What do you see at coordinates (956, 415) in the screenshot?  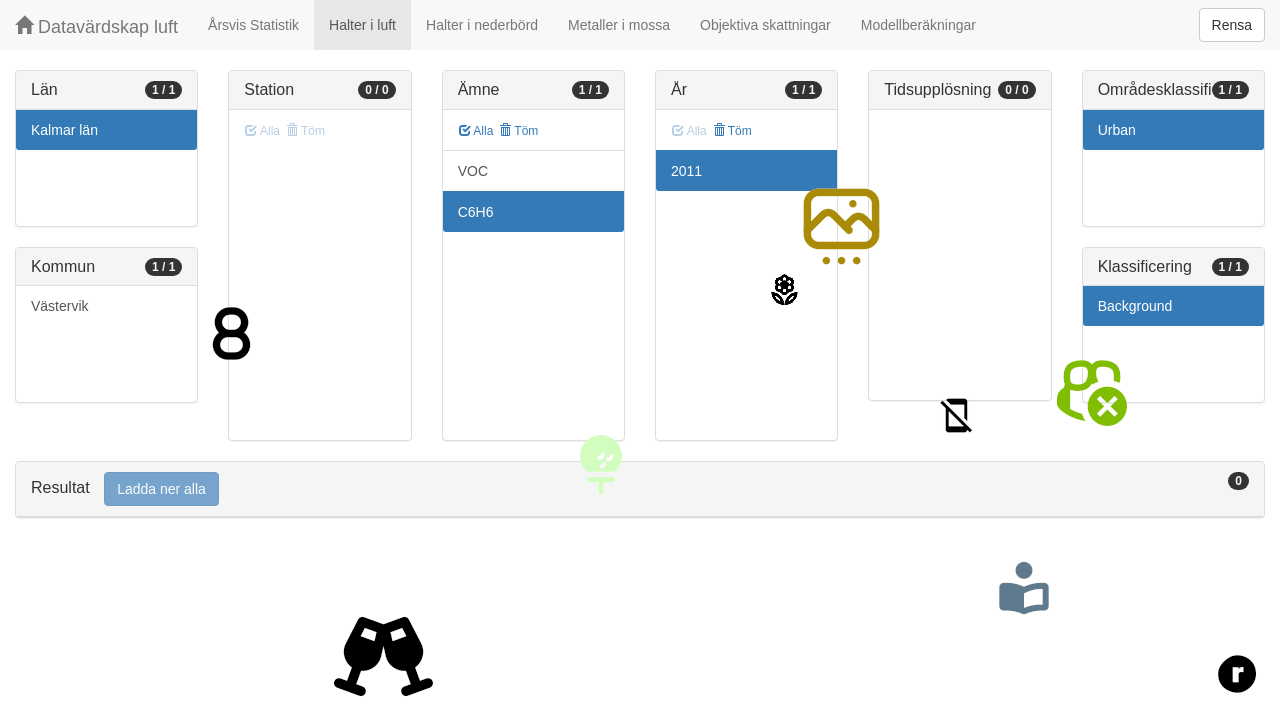 I see `disable mobile device or phone features` at bounding box center [956, 415].